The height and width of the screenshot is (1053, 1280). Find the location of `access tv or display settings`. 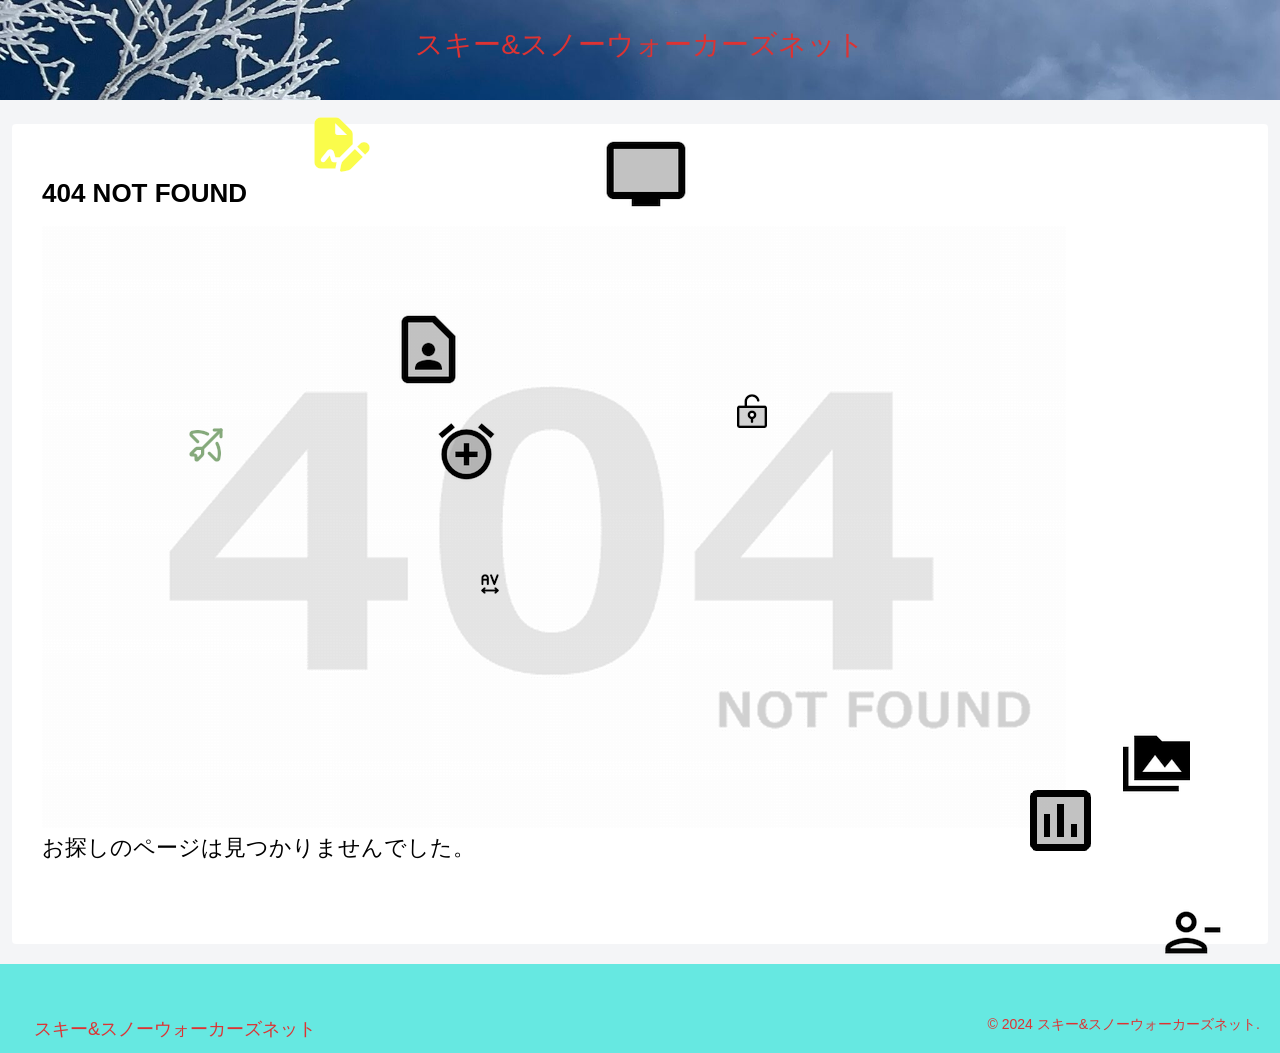

access tv or display settings is located at coordinates (646, 174).